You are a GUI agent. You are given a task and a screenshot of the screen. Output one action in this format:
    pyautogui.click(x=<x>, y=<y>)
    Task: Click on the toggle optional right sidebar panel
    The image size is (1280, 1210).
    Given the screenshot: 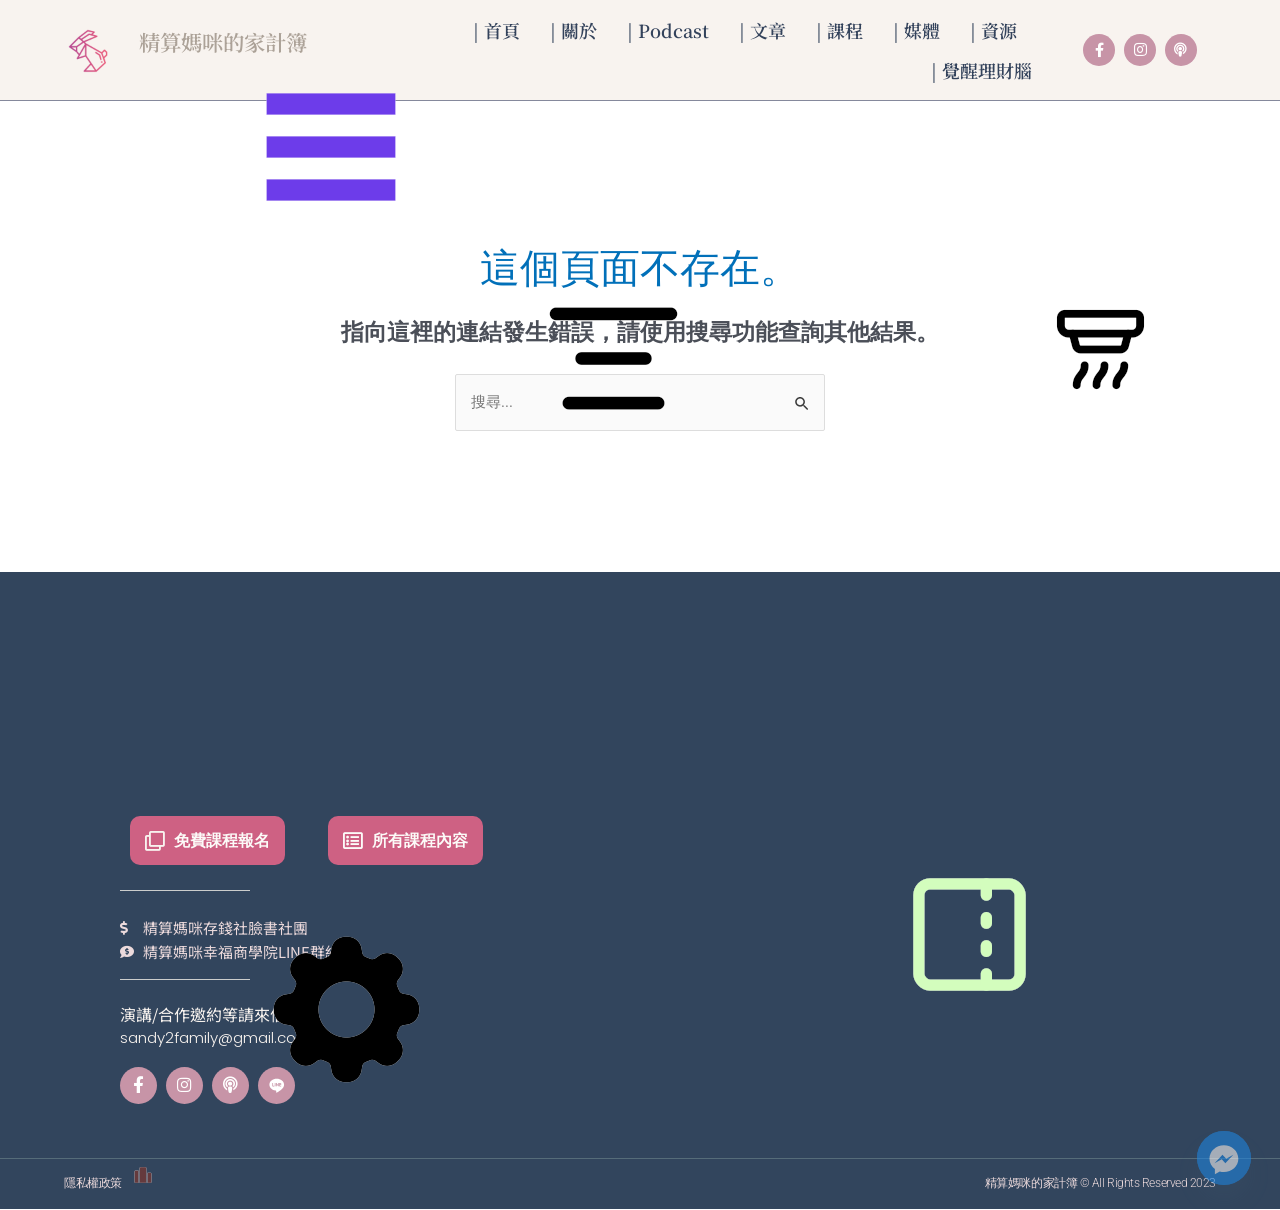 What is the action you would take?
    pyautogui.click(x=969, y=934)
    